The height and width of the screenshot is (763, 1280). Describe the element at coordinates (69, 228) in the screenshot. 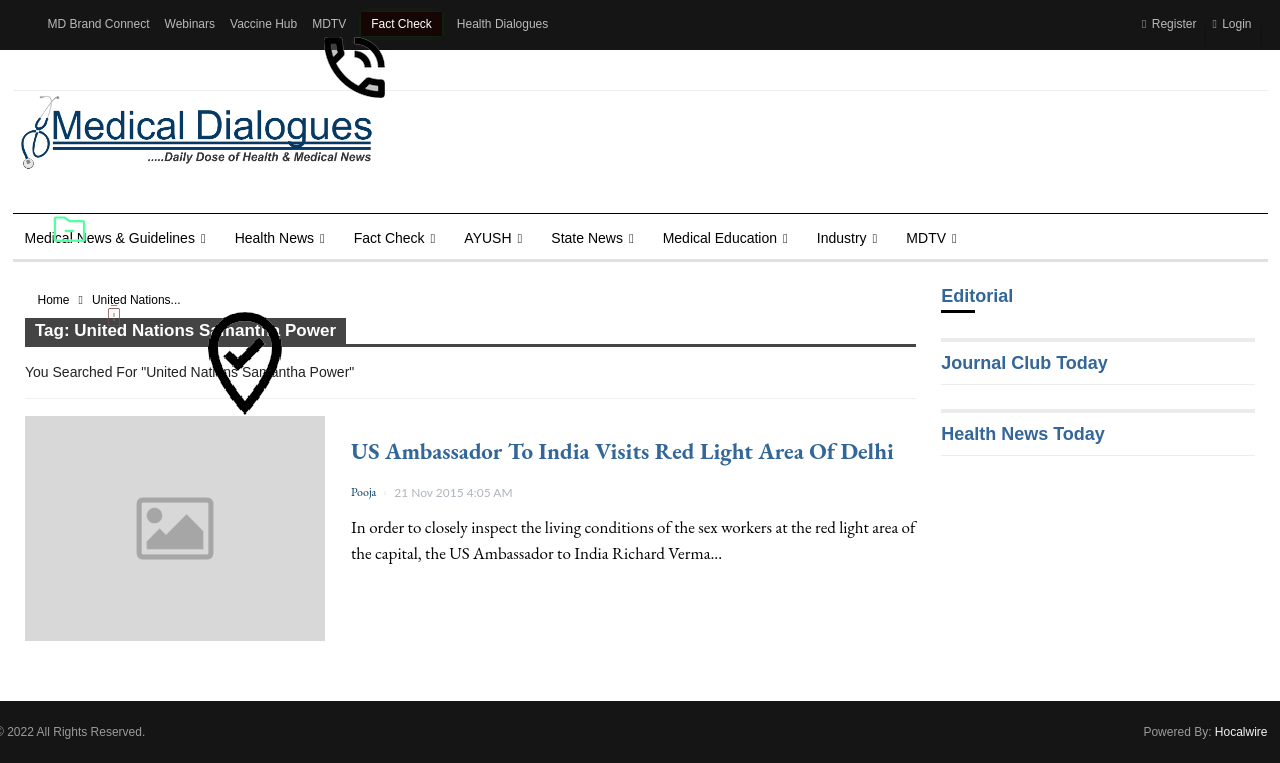

I see `remove a folder` at that location.